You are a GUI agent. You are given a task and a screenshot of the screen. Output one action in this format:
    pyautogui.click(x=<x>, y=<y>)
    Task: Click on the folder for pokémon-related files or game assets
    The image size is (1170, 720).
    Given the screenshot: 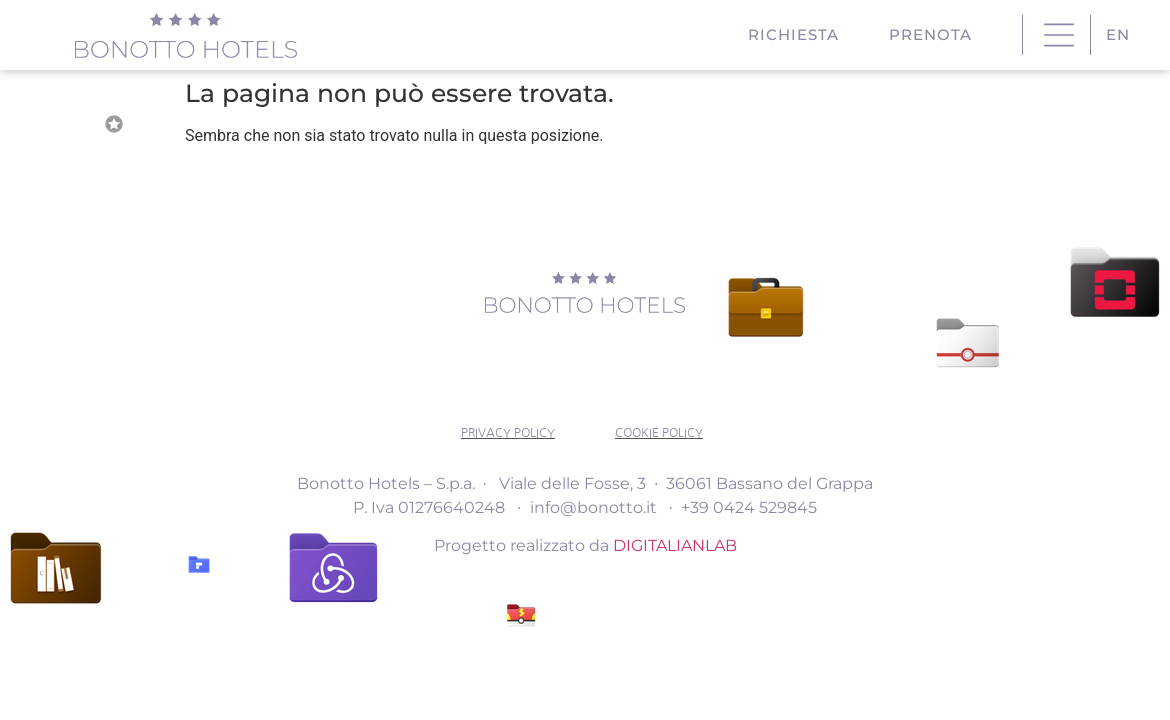 What is the action you would take?
    pyautogui.click(x=521, y=616)
    